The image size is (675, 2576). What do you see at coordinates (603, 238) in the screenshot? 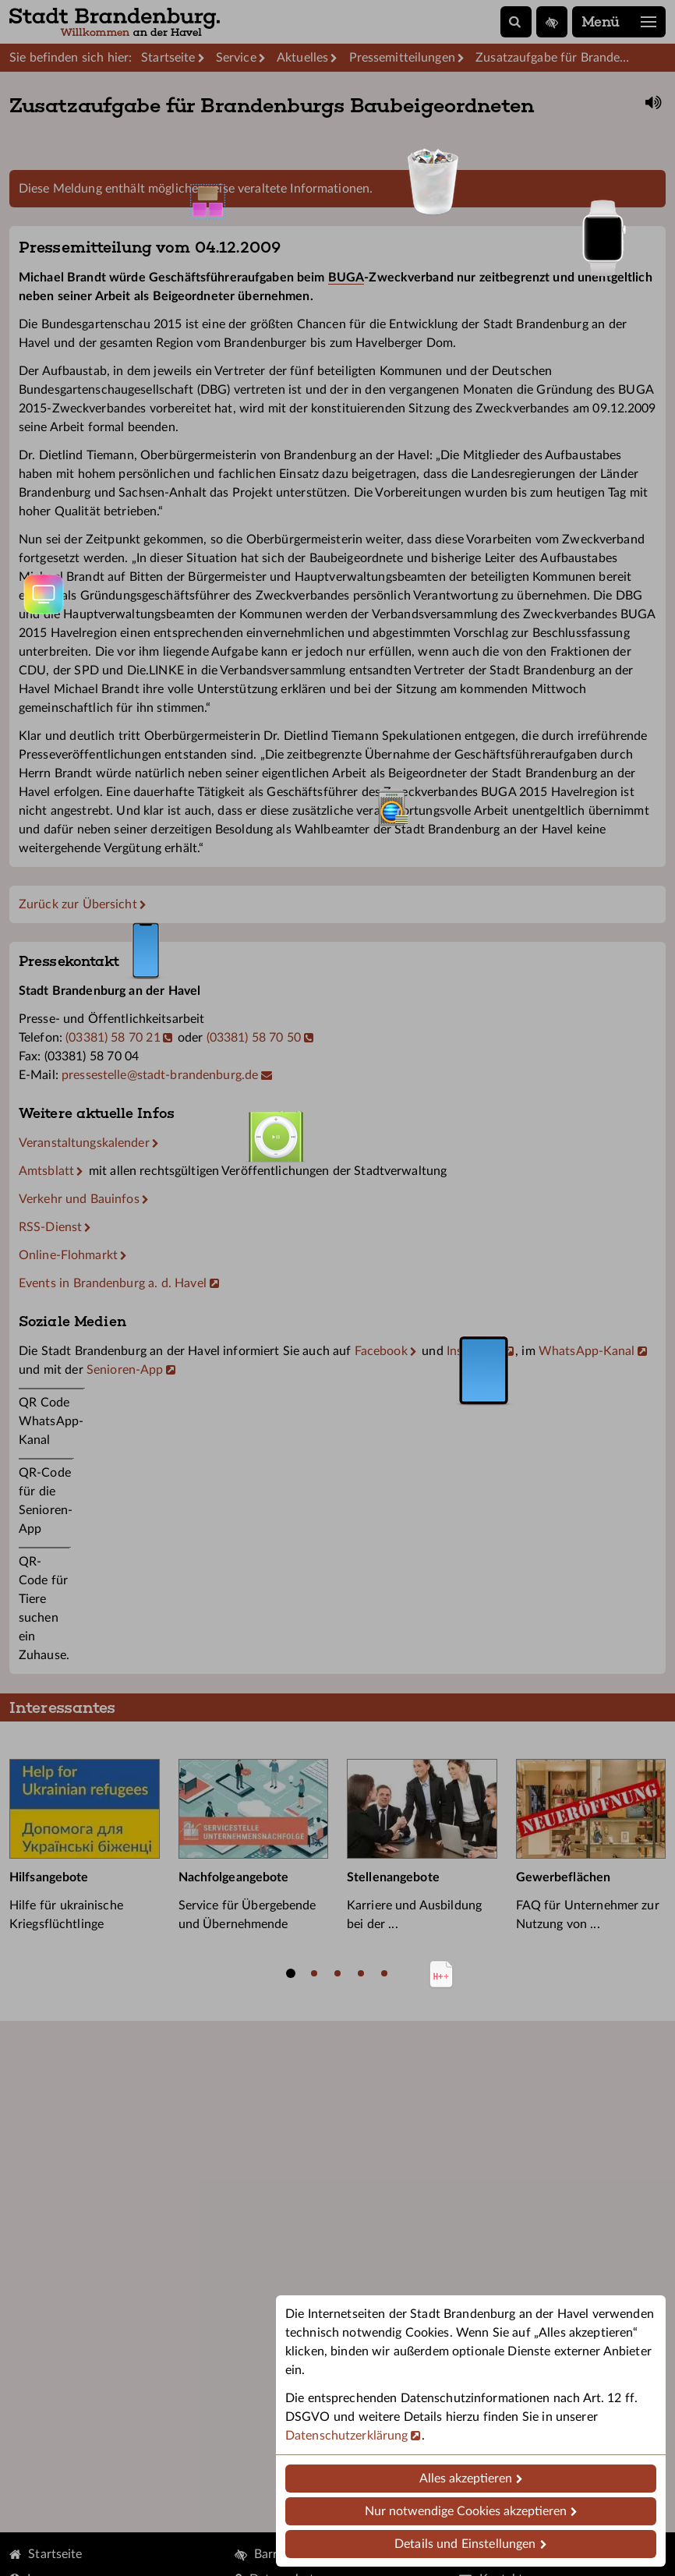
I see `apple watch series 2 device icon` at bounding box center [603, 238].